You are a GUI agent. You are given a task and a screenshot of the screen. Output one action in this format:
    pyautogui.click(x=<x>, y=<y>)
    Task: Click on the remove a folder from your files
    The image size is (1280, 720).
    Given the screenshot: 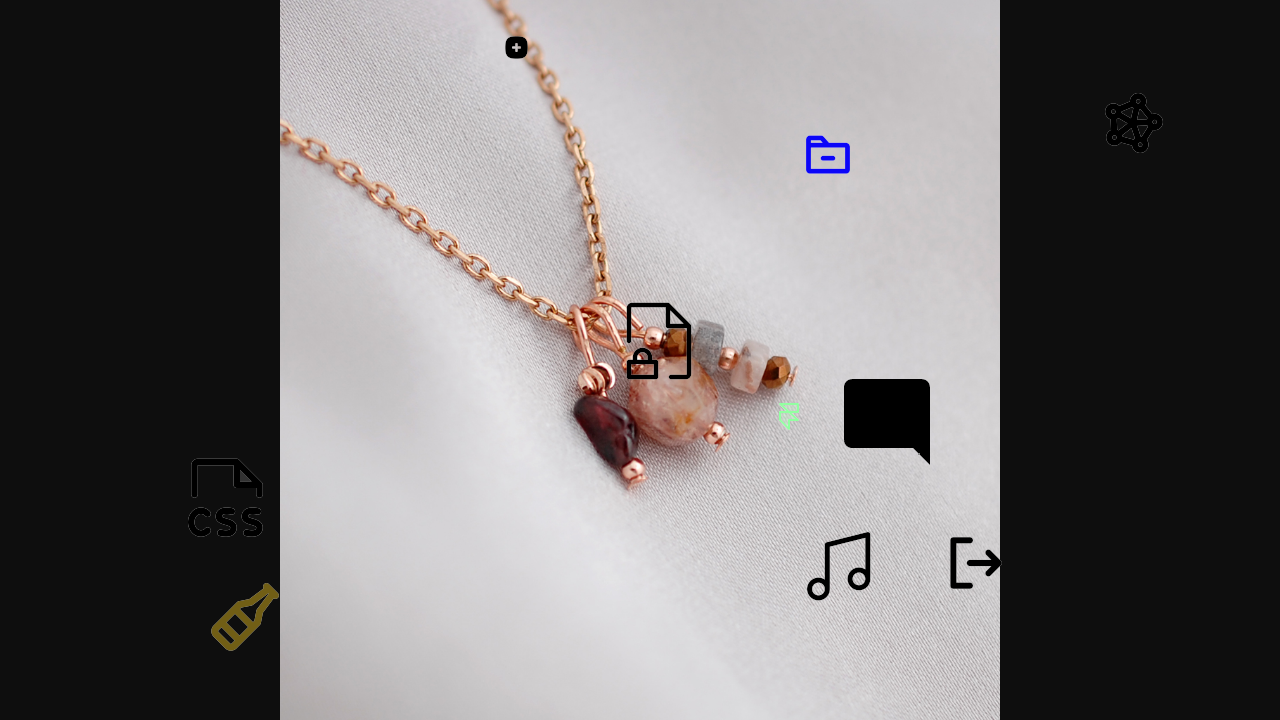 What is the action you would take?
    pyautogui.click(x=828, y=155)
    